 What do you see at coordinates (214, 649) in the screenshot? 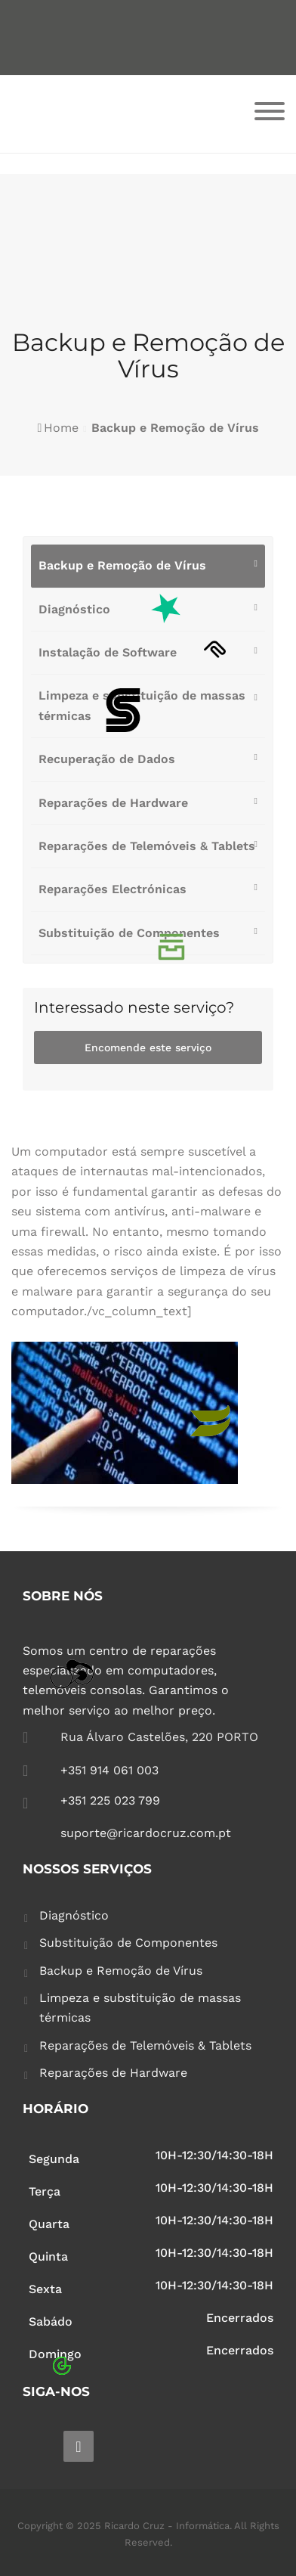
I see `rumahweb company logo` at bounding box center [214, 649].